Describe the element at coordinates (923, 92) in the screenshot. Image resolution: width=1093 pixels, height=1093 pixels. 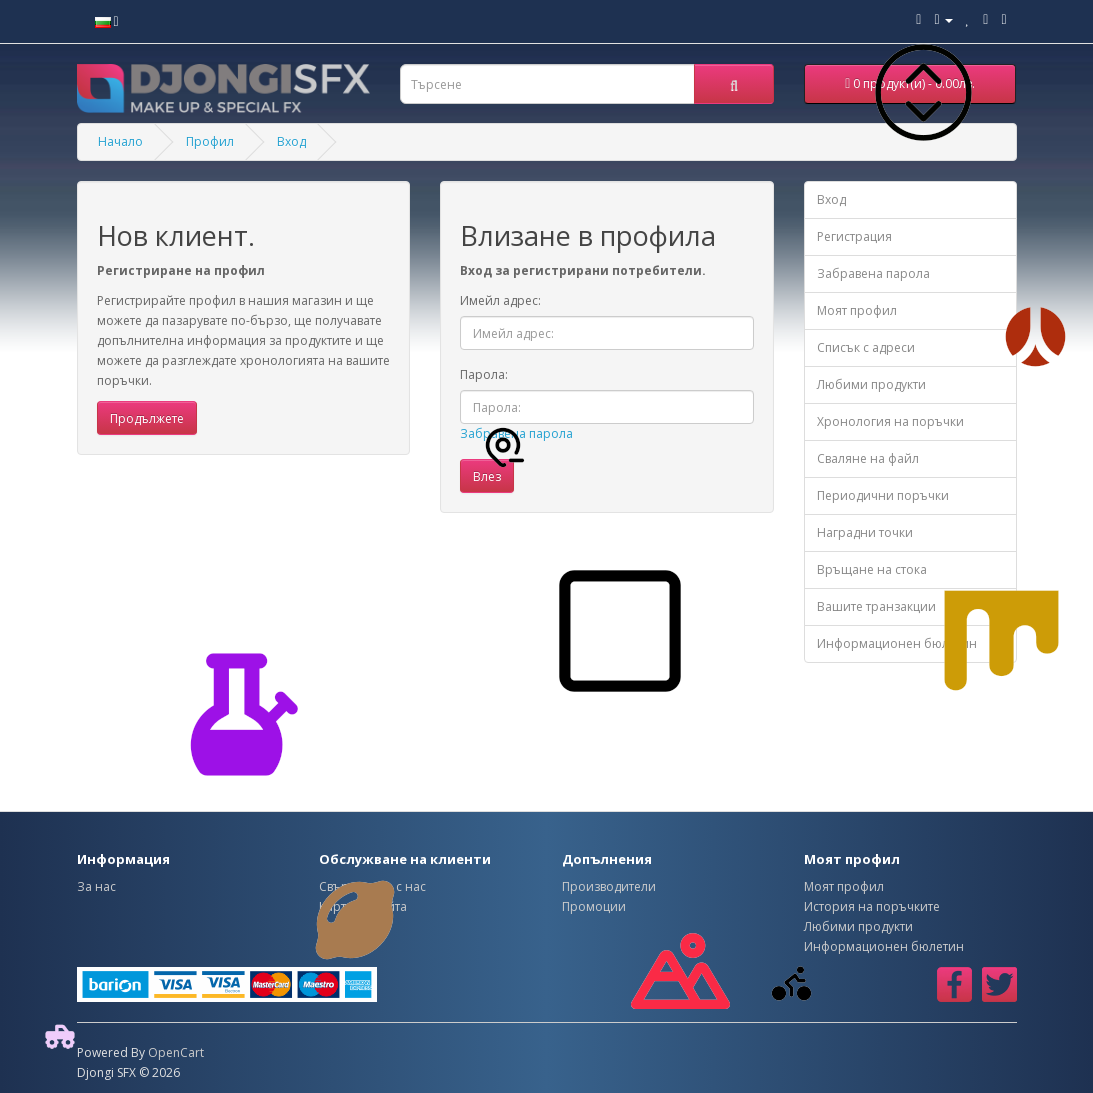
I see `expand or collapse content` at that location.